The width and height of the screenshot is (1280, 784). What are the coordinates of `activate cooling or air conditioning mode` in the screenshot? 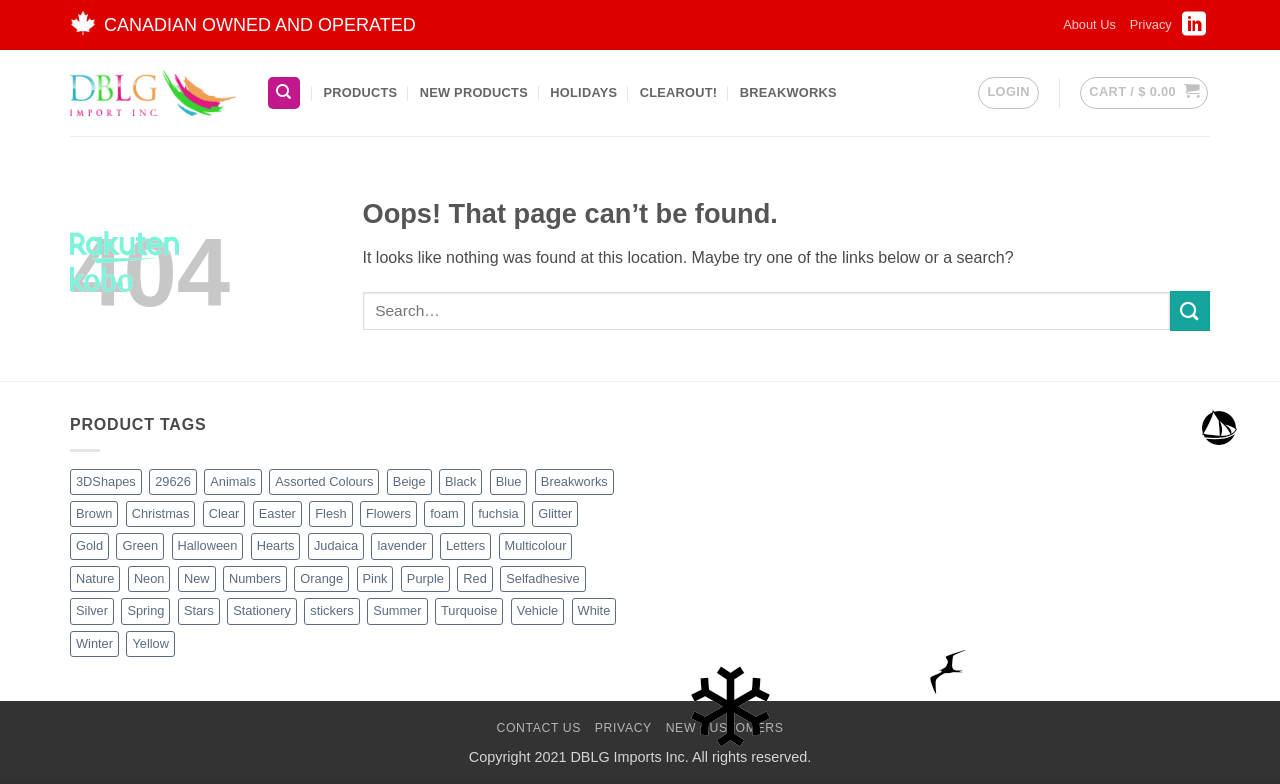 It's located at (730, 706).